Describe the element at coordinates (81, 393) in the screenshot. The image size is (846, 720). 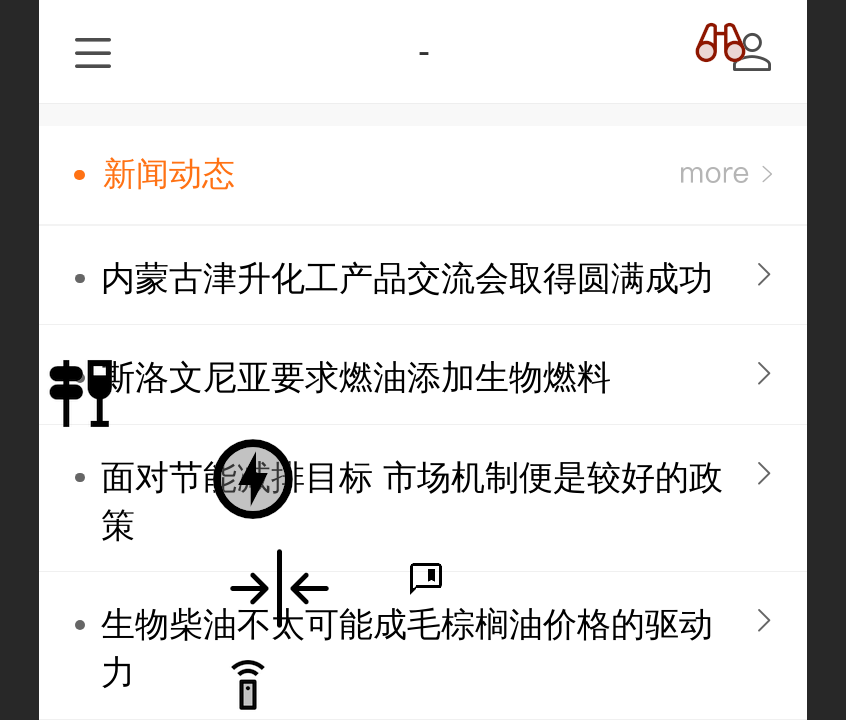
I see `browse tapas or small plates menu` at that location.